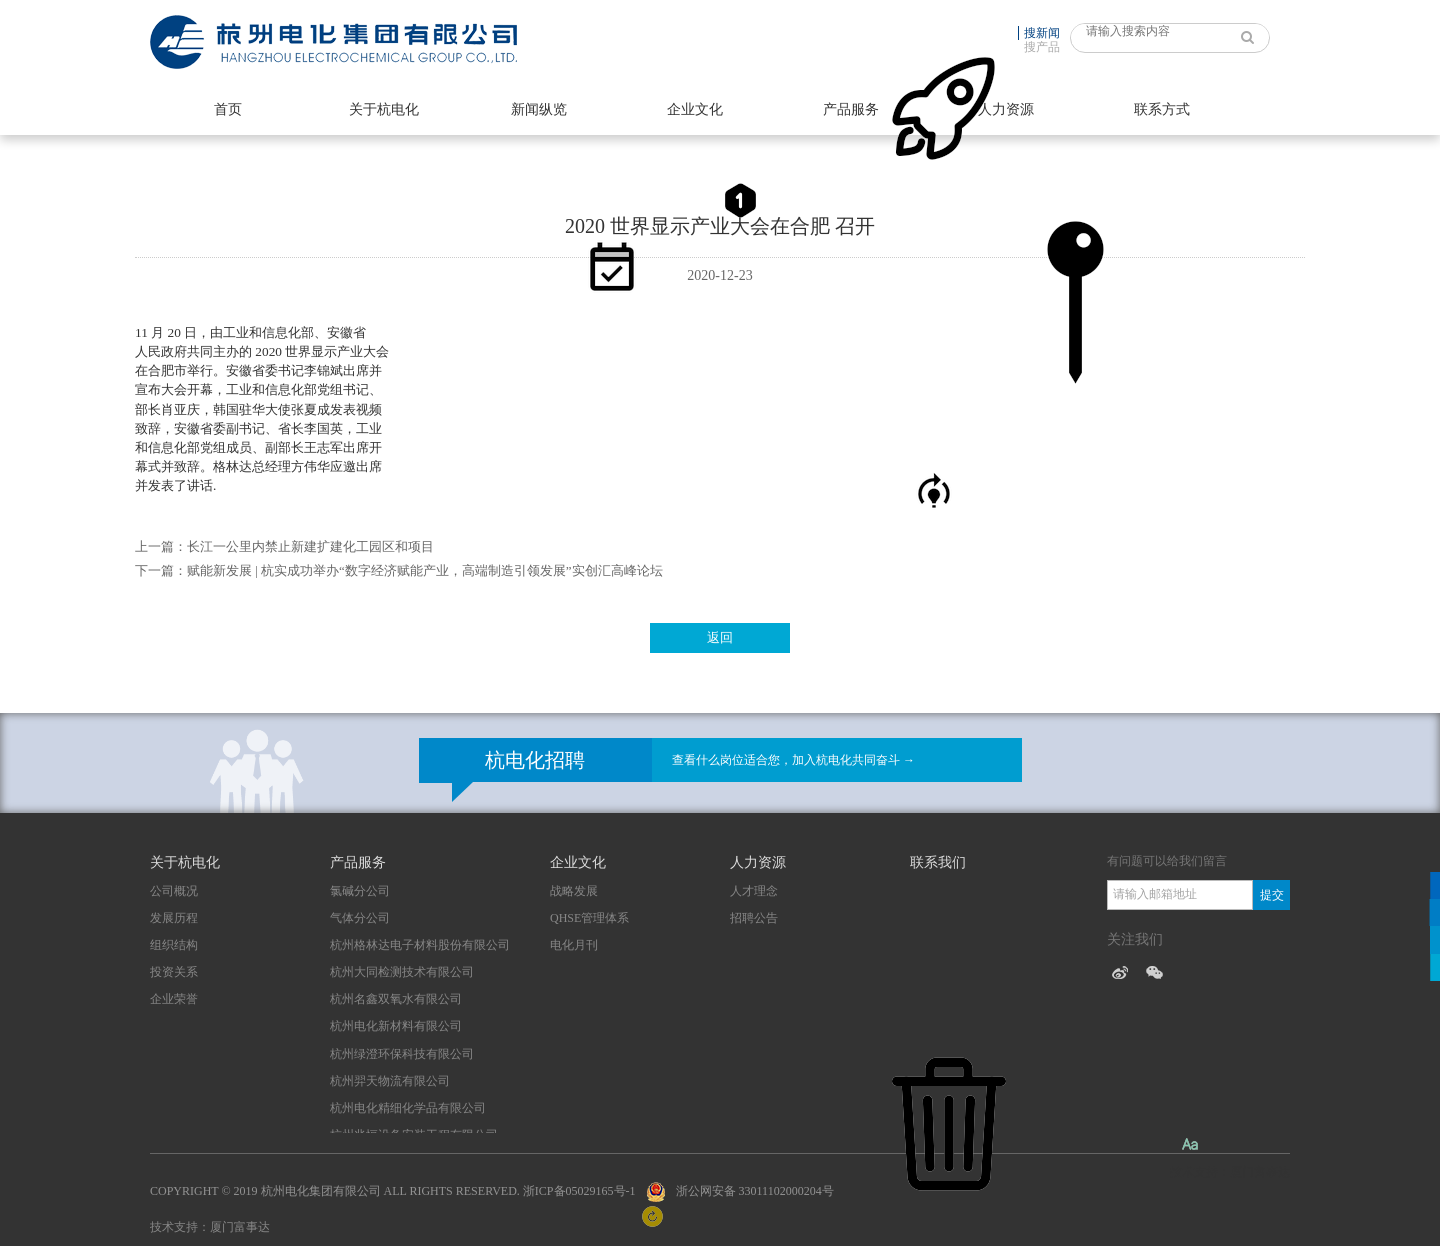  Describe the element at coordinates (943, 108) in the screenshot. I see `launch or deploy an application` at that location.